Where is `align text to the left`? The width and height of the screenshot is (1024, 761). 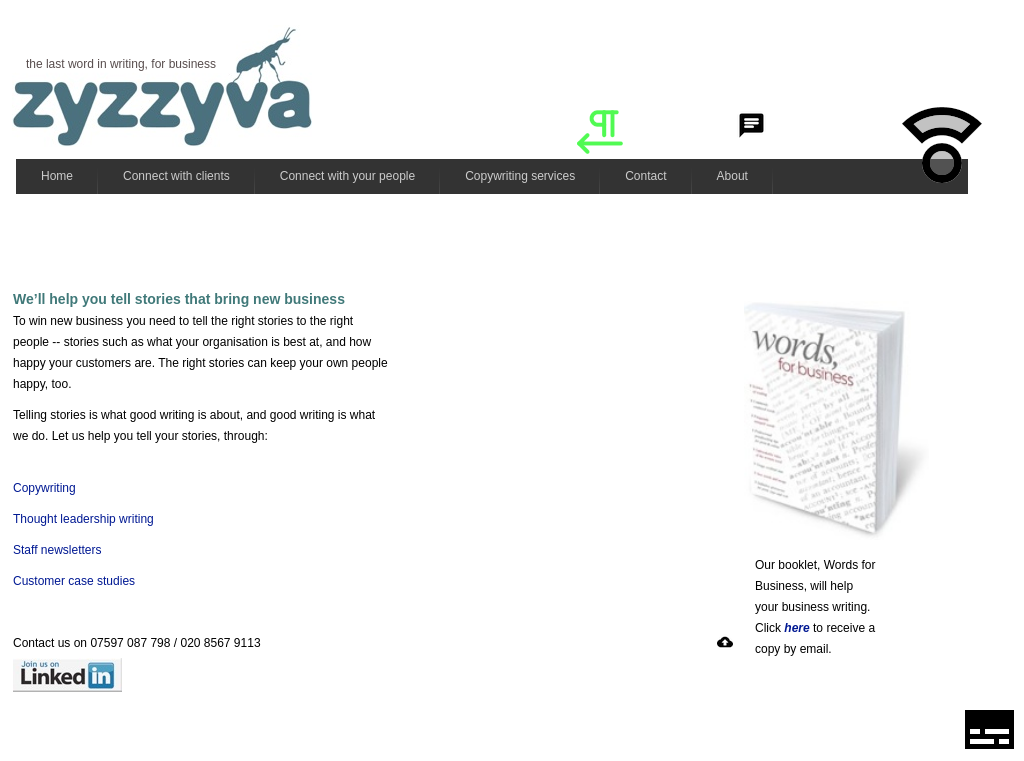
align text to the left is located at coordinates (600, 131).